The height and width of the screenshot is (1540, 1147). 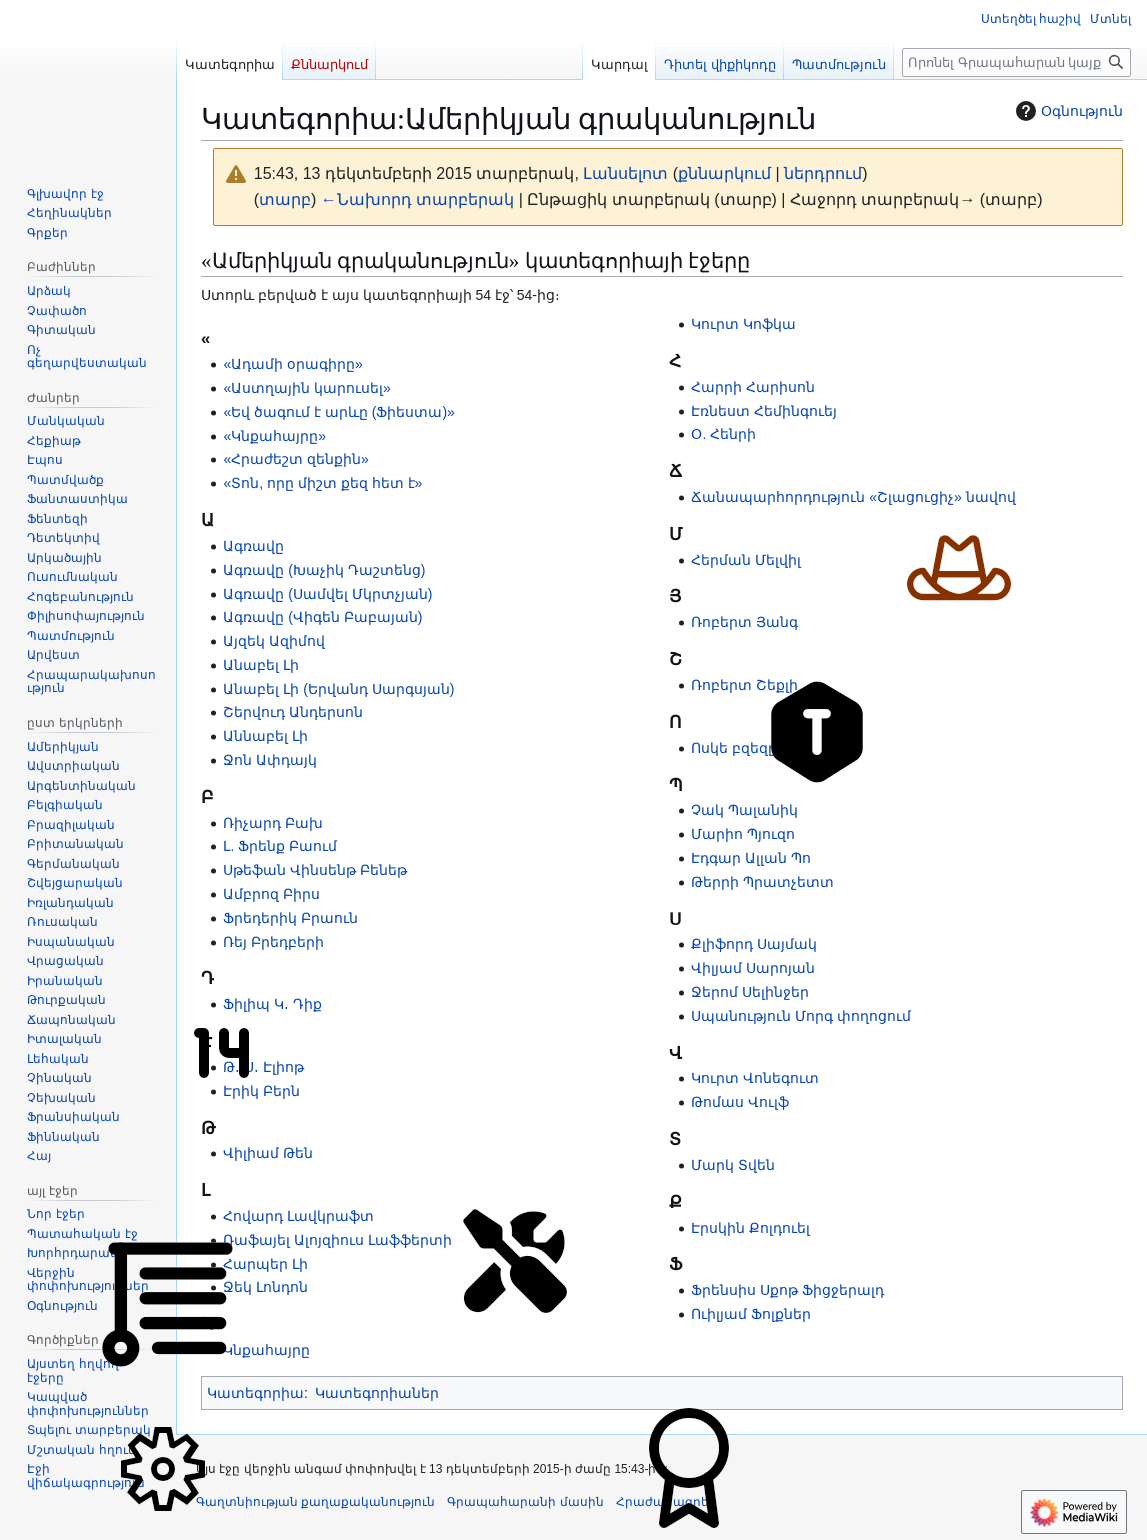 What do you see at coordinates (817, 732) in the screenshot?
I see `text or typography tool` at bounding box center [817, 732].